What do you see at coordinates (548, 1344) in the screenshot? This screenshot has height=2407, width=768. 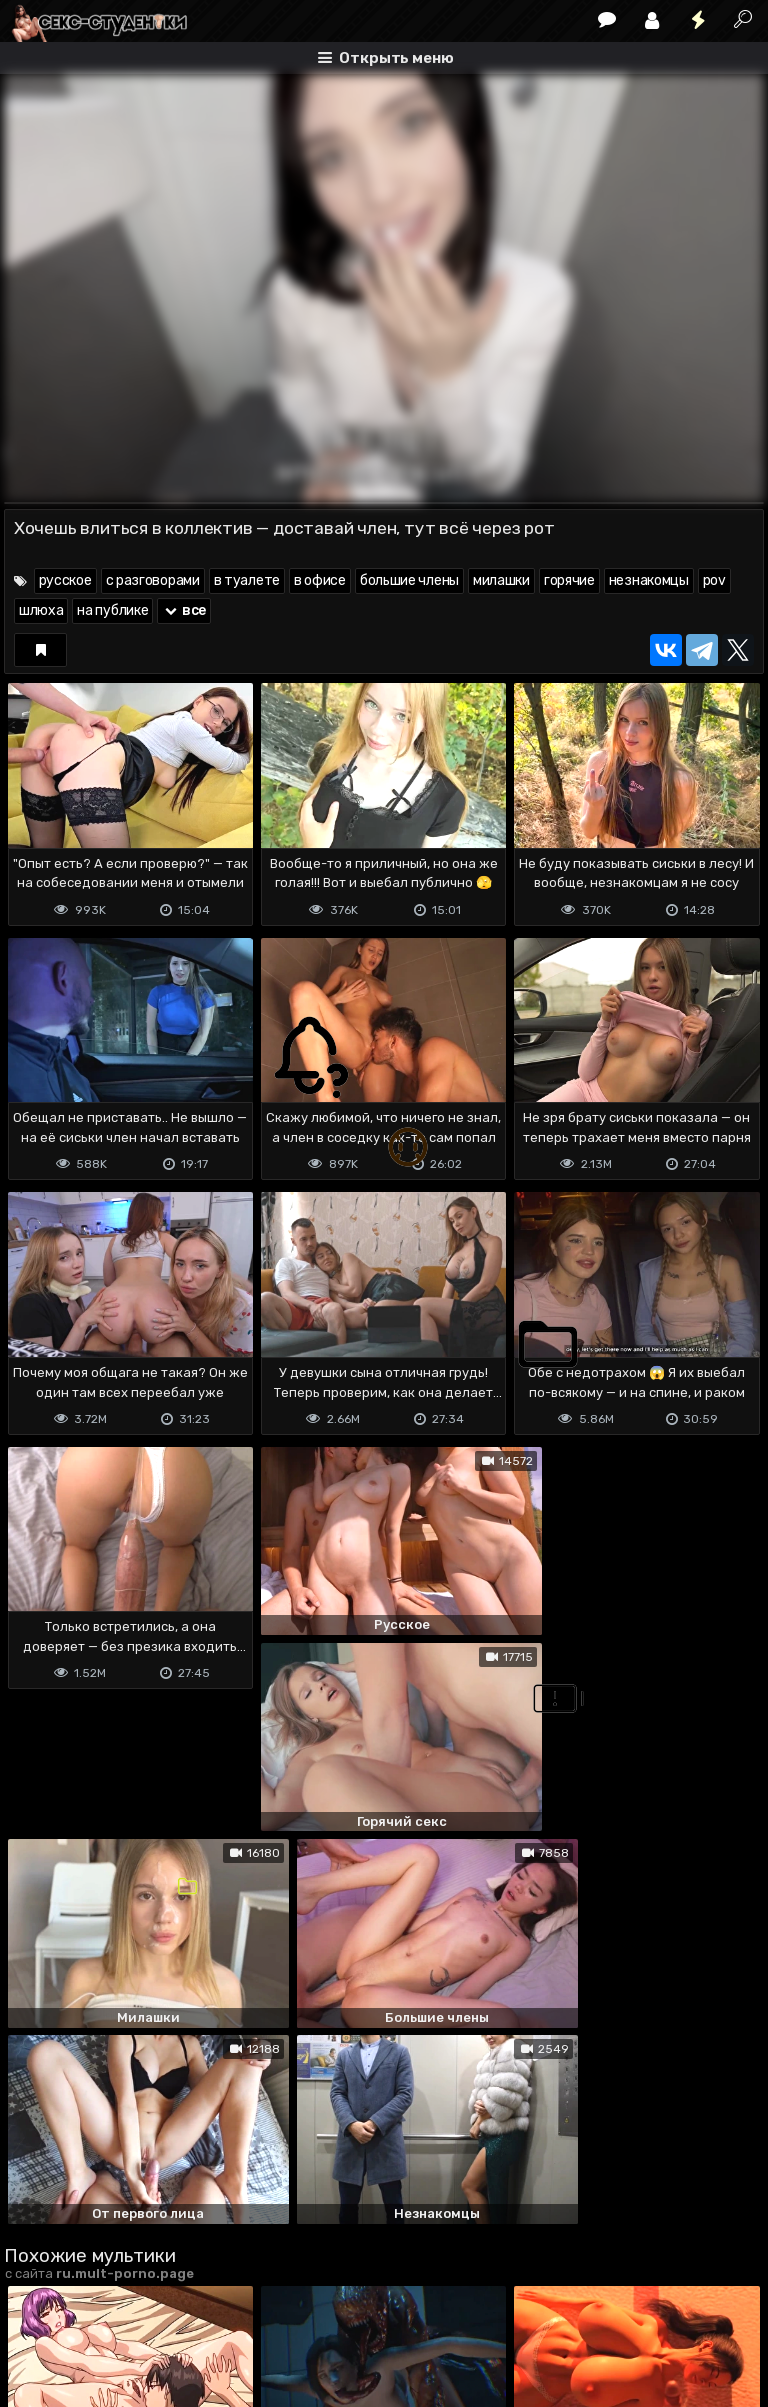 I see `open a folder to view its contents` at bounding box center [548, 1344].